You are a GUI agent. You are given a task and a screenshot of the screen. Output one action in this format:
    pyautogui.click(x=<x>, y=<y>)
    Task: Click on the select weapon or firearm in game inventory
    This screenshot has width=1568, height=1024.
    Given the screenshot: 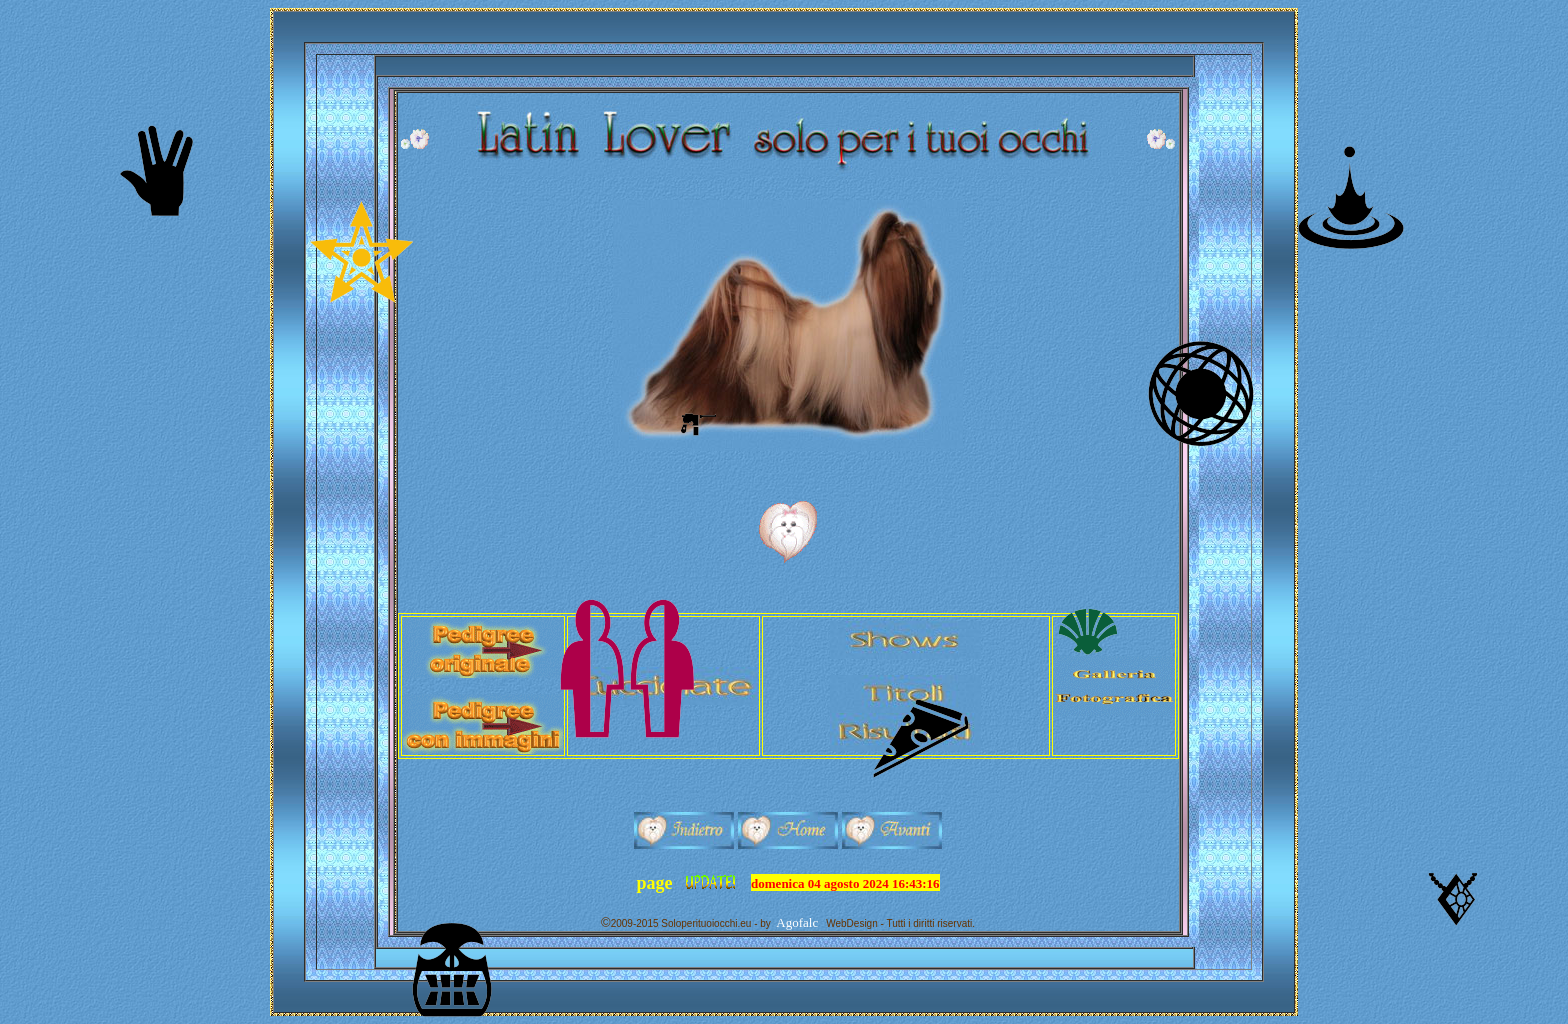 What is the action you would take?
    pyautogui.click(x=698, y=424)
    